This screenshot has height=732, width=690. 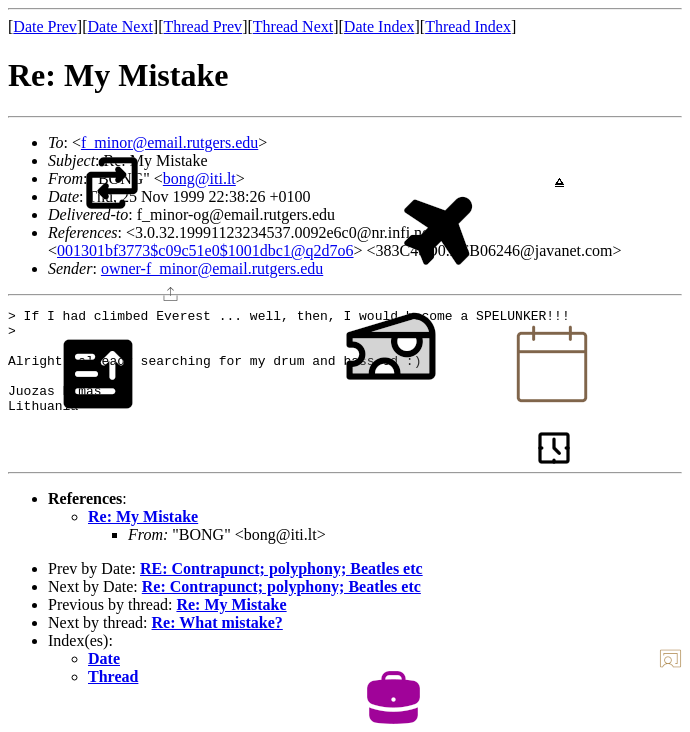 I want to click on access work or business documents, so click(x=393, y=697).